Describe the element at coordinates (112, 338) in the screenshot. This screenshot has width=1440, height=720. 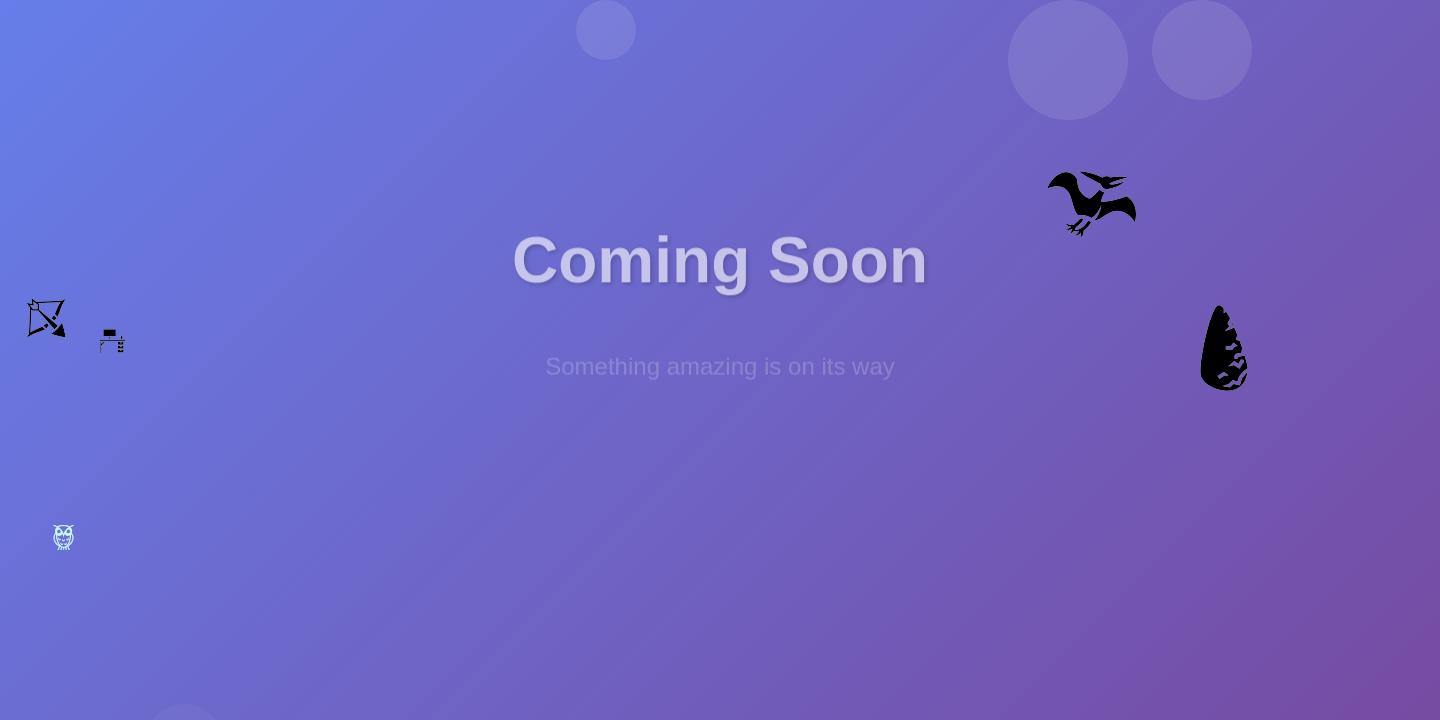
I see `access workspace or office settings` at that location.